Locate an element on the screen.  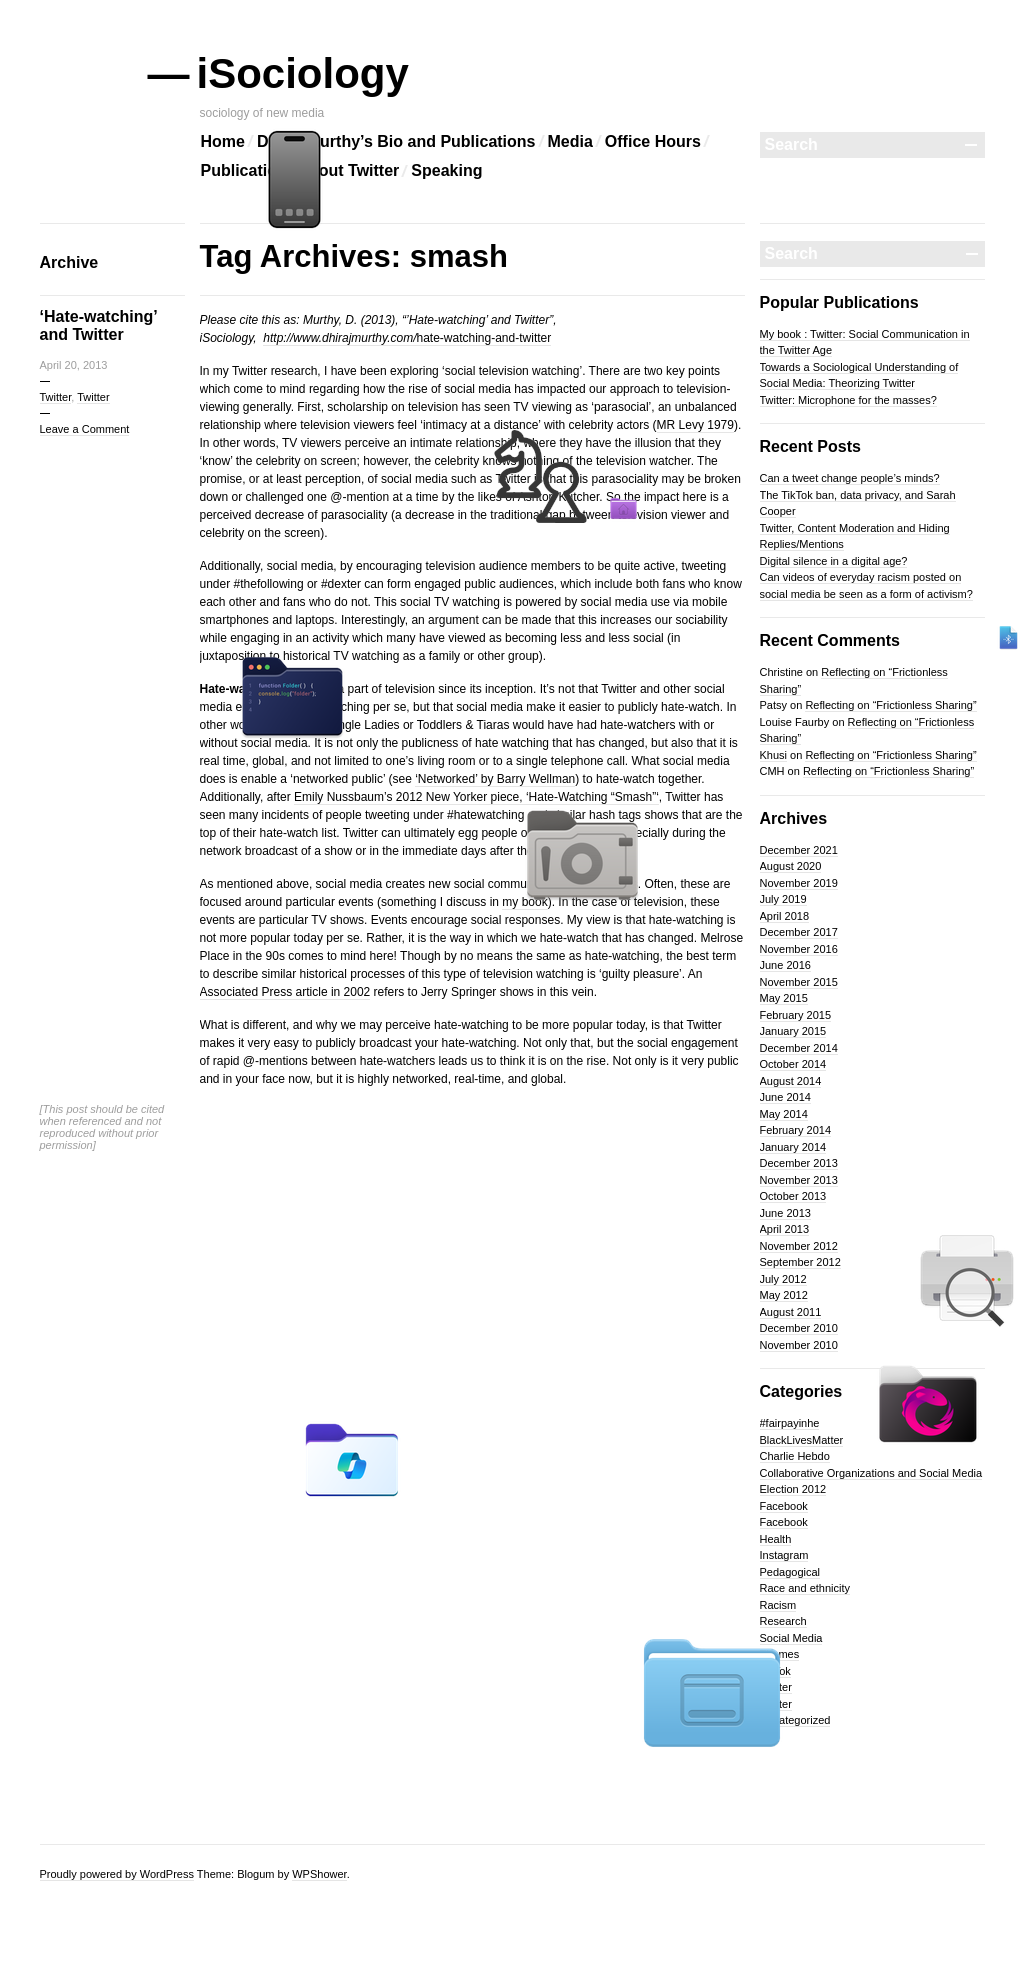
open programming projects folder is located at coordinates (292, 699).